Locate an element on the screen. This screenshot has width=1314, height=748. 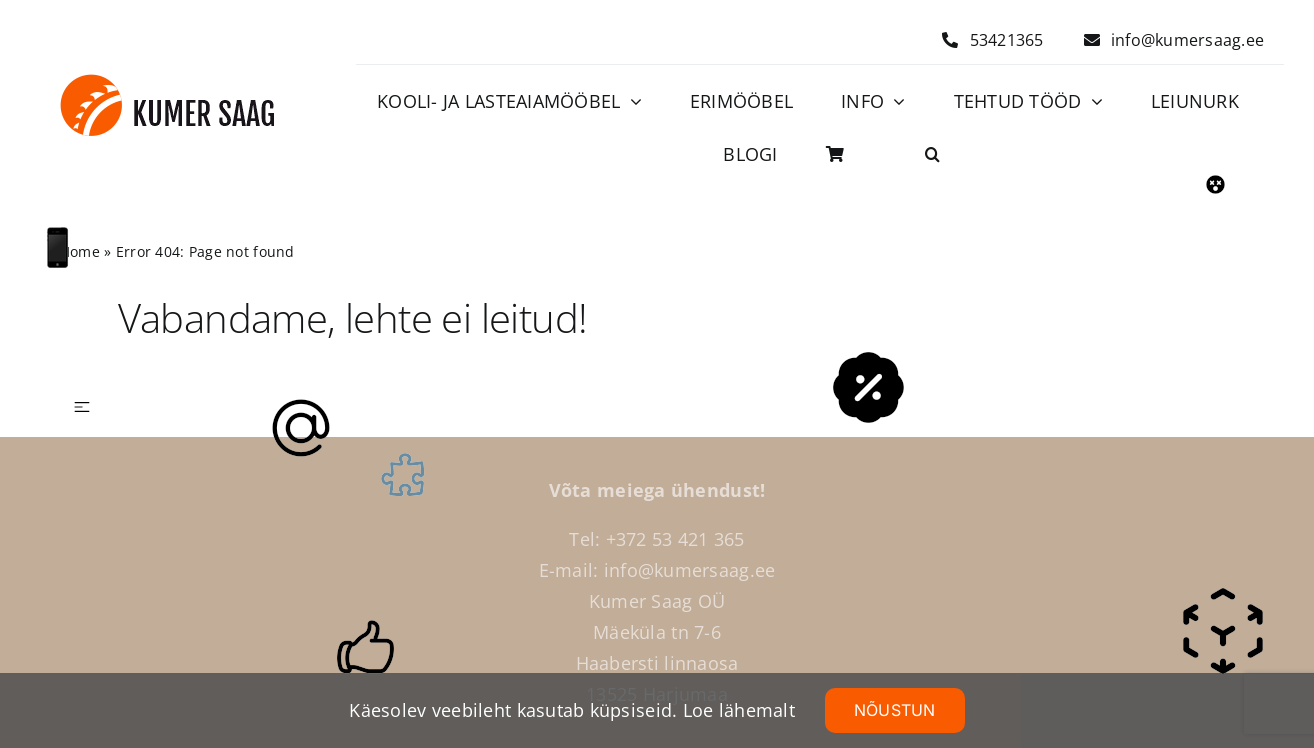
access plugins or extensions is located at coordinates (403, 475).